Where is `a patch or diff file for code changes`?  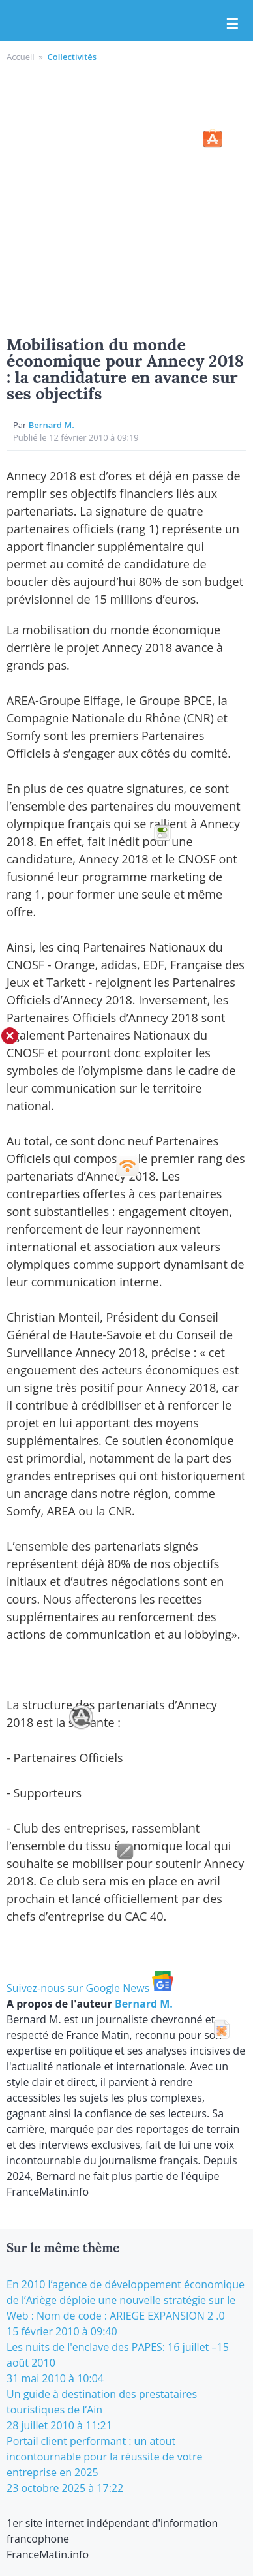
a patch or diff file for code changes is located at coordinates (222, 2029).